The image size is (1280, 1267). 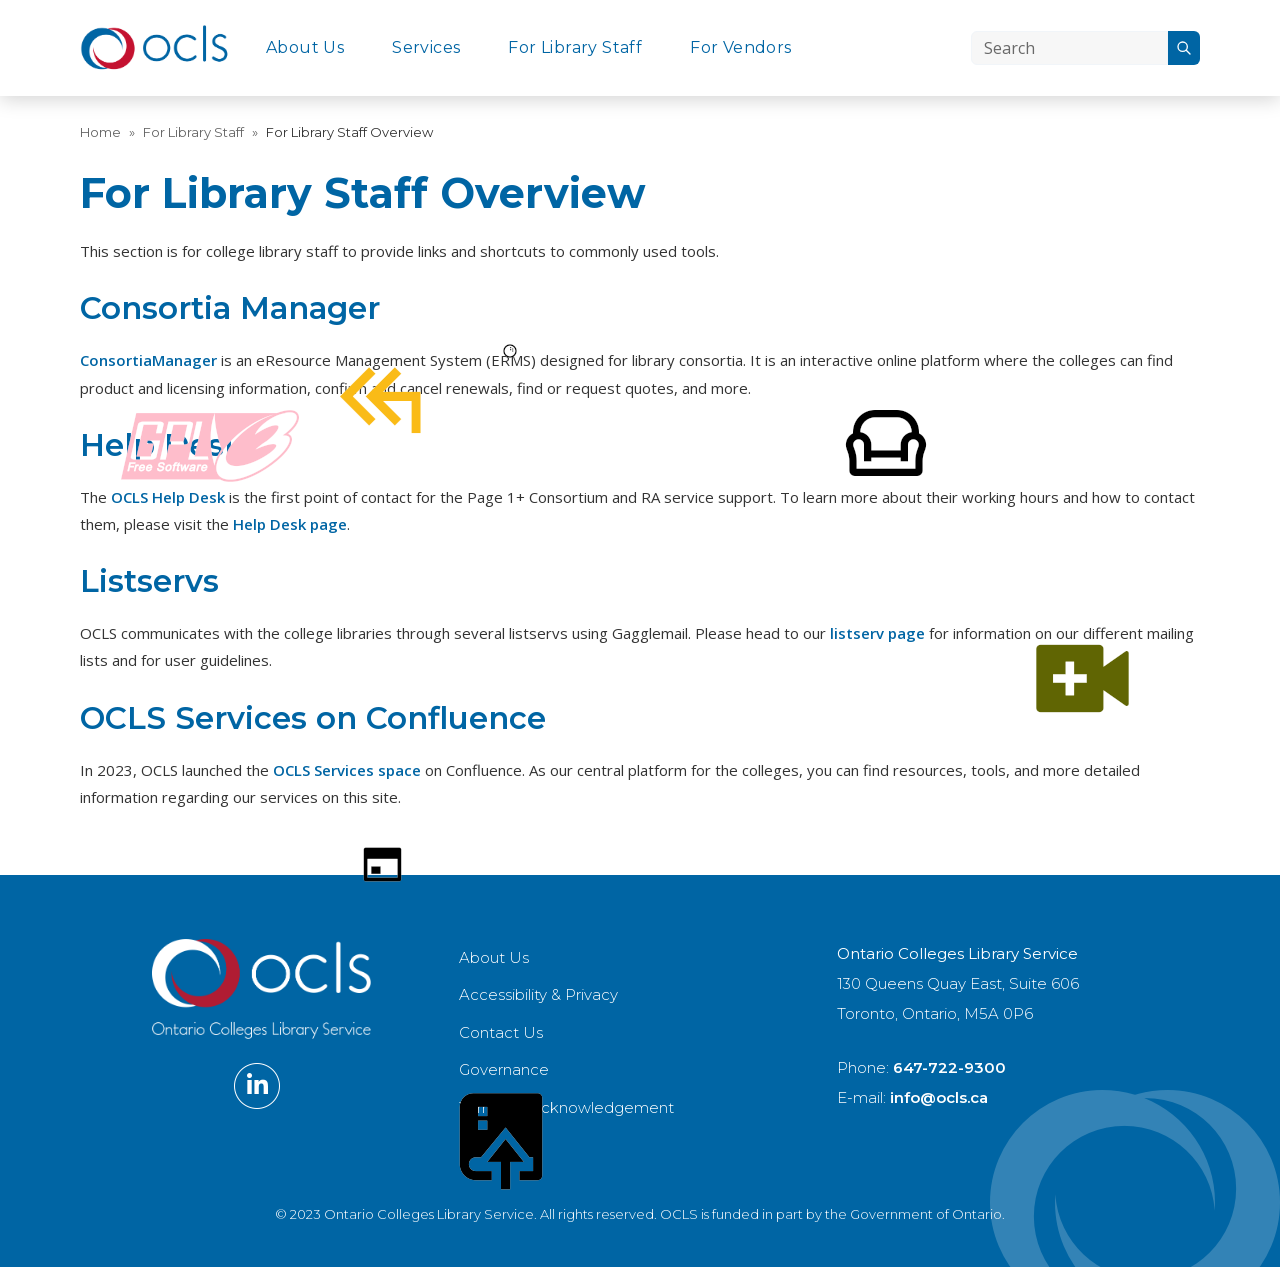 I want to click on indicates software licensed under GNU General Public License v3, so click(x=210, y=446).